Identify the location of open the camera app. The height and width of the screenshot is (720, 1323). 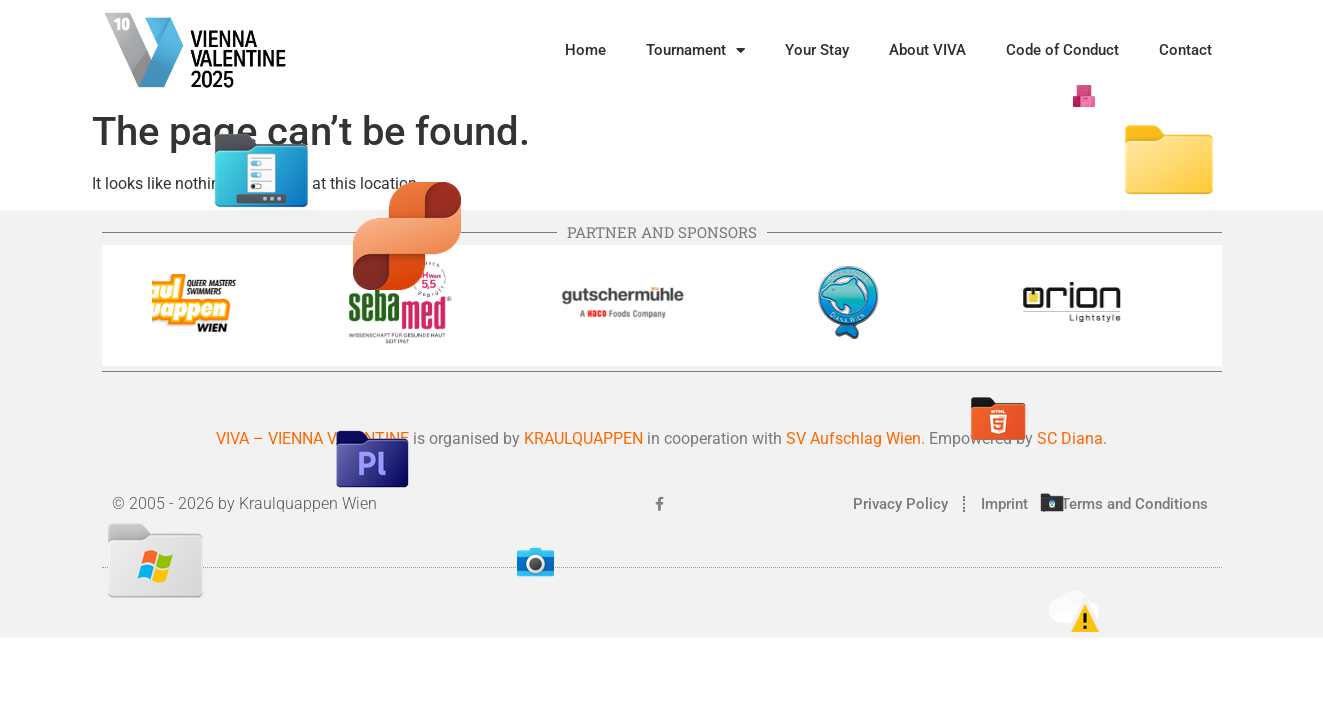
(535, 562).